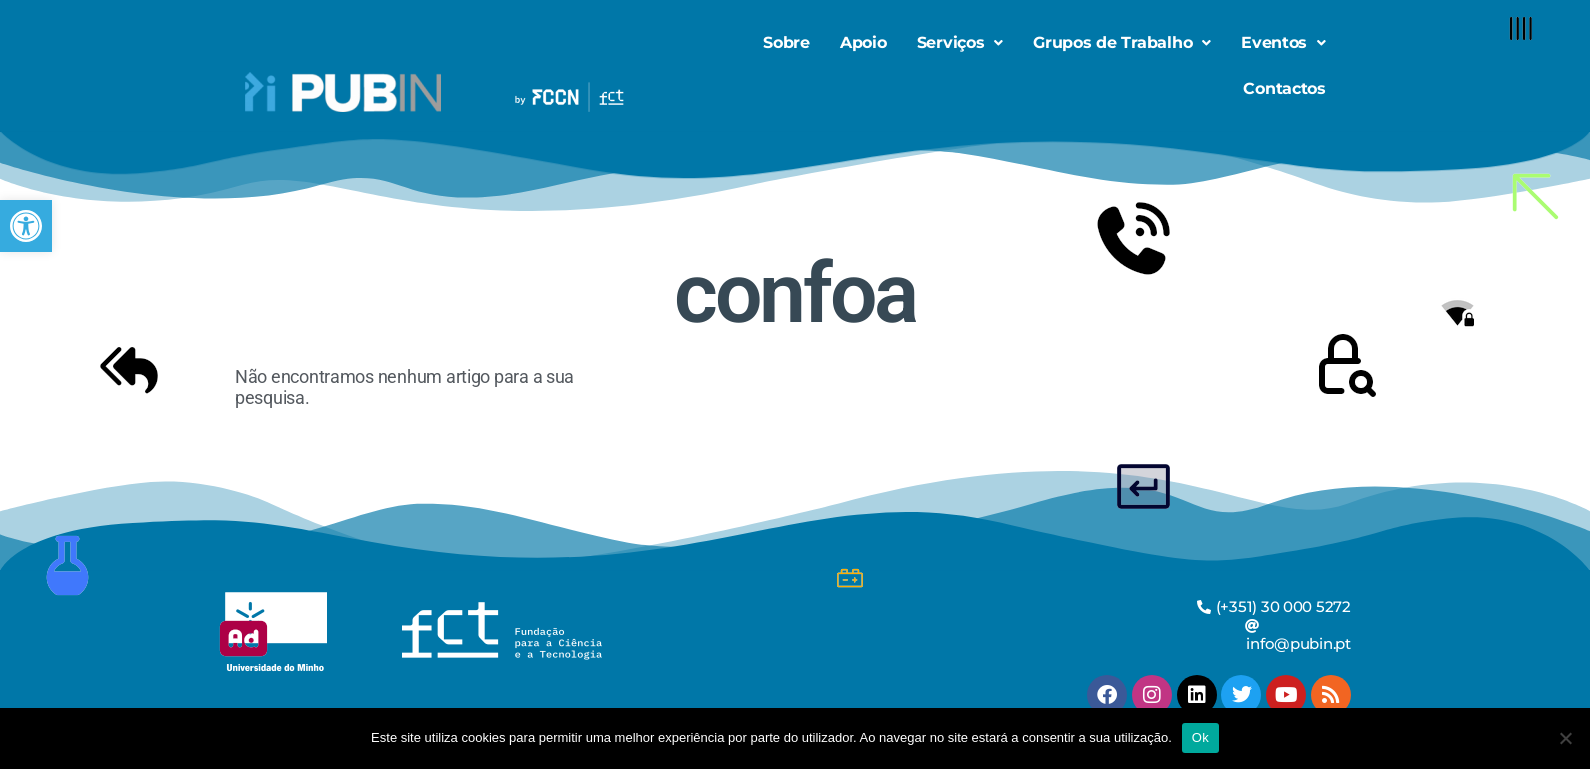 The height and width of the screenshot is (769, 1590). What do you see at coordinates (129, 371) in the screenshot?
I see `reply to all recipients` at bounding box center [129, 371].